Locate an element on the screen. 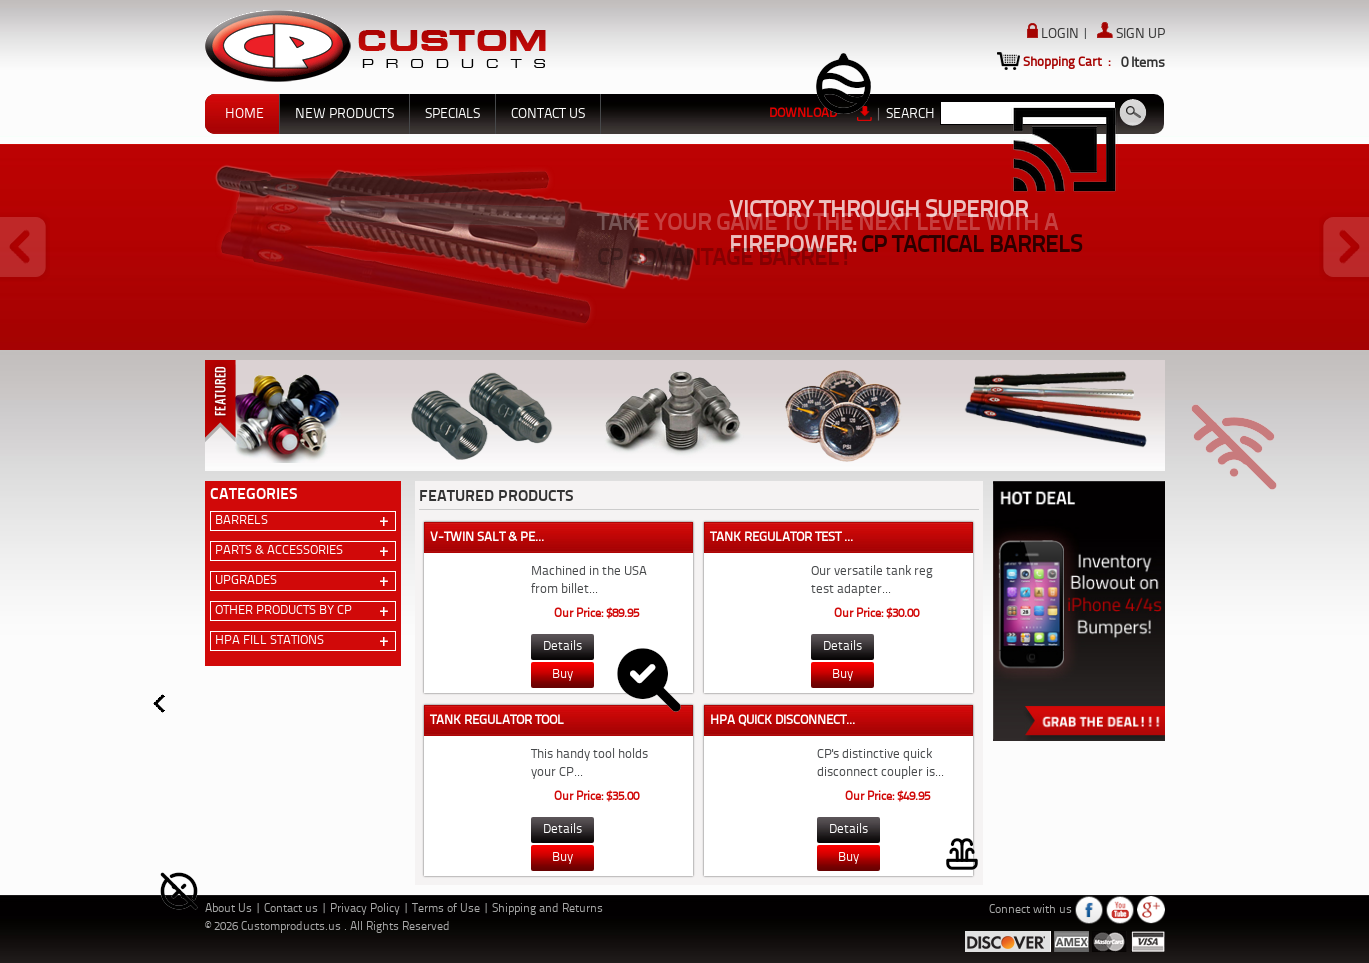 This screenshot has width=1369, height=963. go back to the previous screen is located at coordinates (159, 703).